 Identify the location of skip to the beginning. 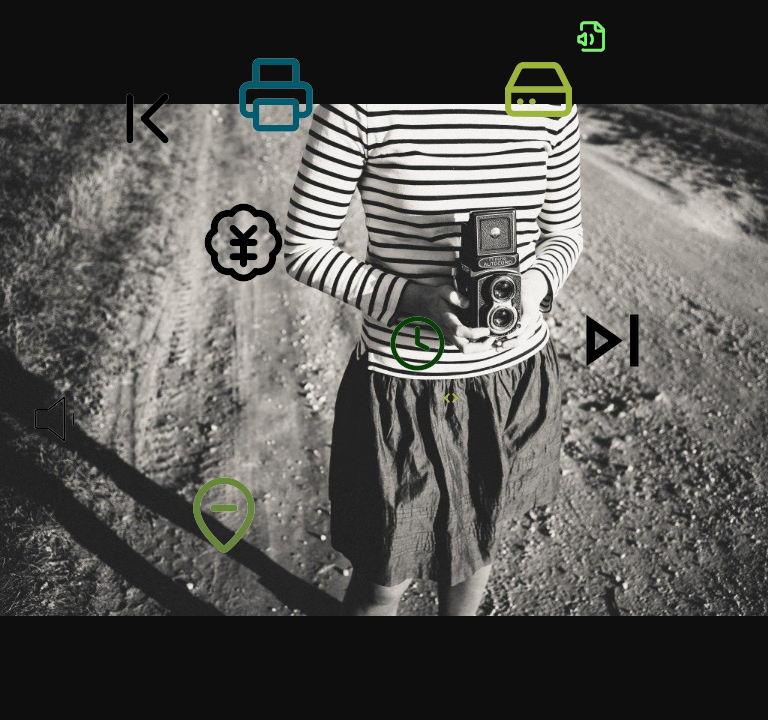
(147, 118).